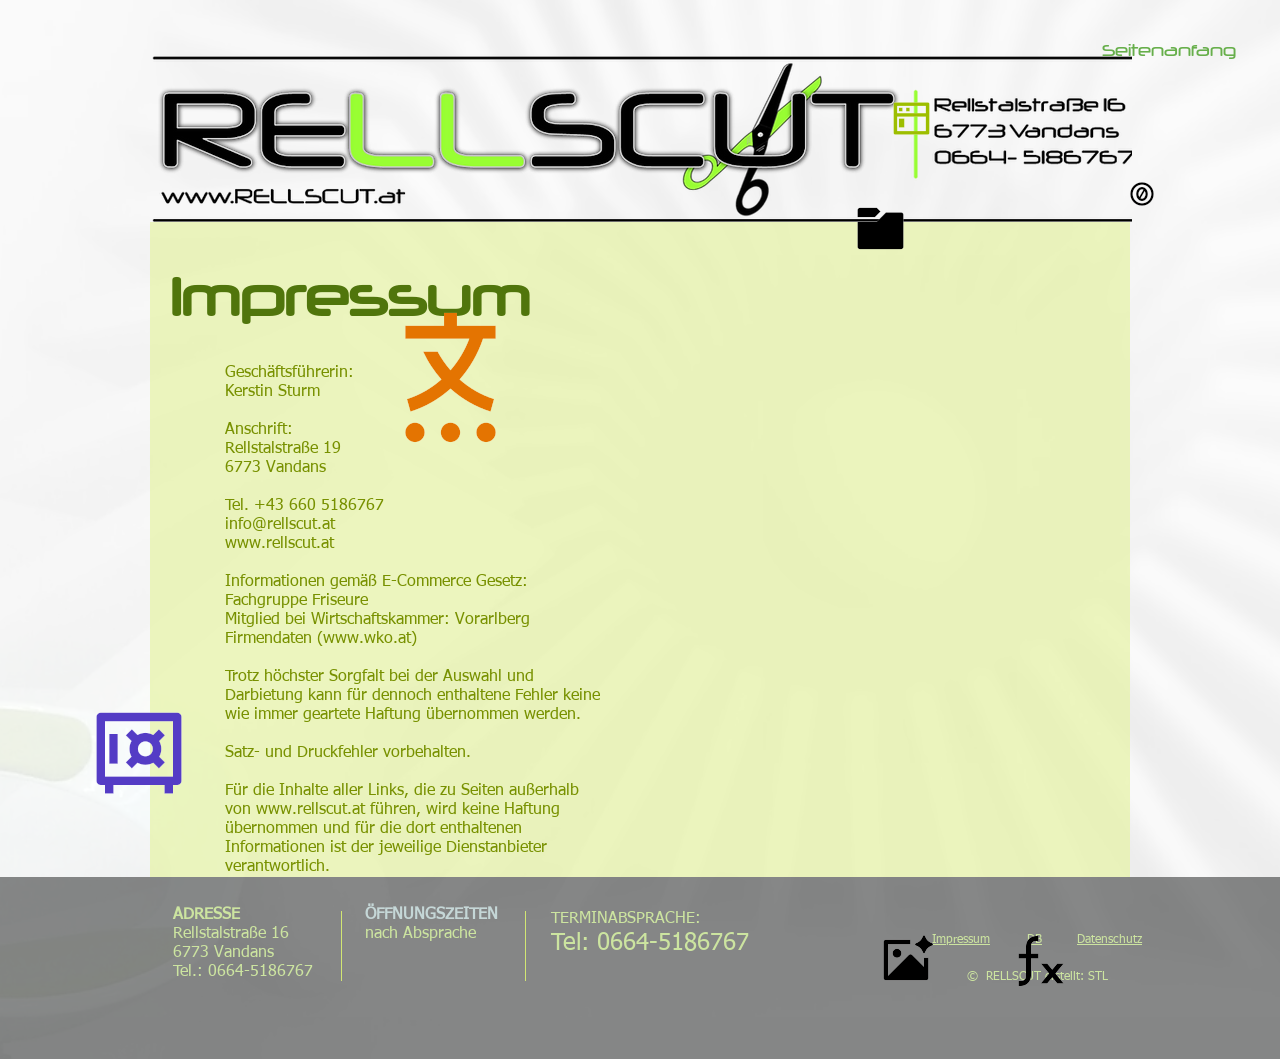 This screenshot has width=1280, height=1059. What do you see at coordinates (139, 751) in the screenshot?
I see `access secure storage or vault features` at bounding box center [139, 751].